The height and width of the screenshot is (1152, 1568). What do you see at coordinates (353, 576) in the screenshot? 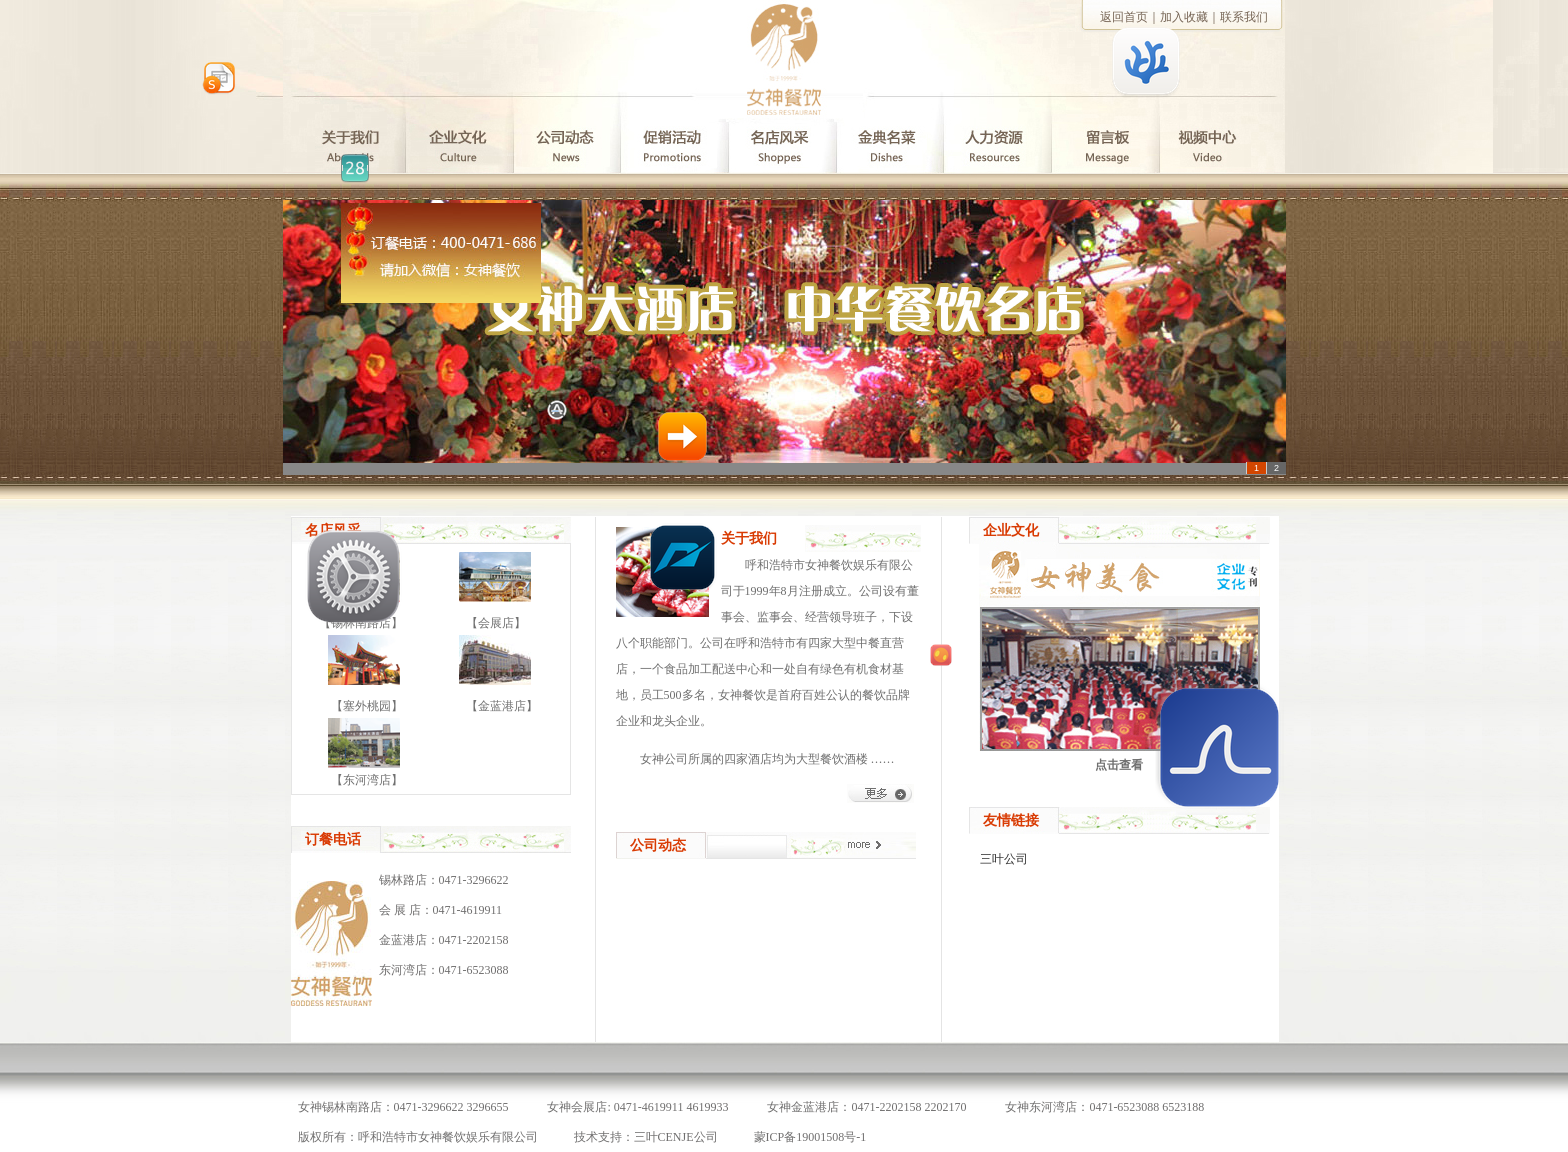
I see `open system preferences` at bounding box center [353, 576].